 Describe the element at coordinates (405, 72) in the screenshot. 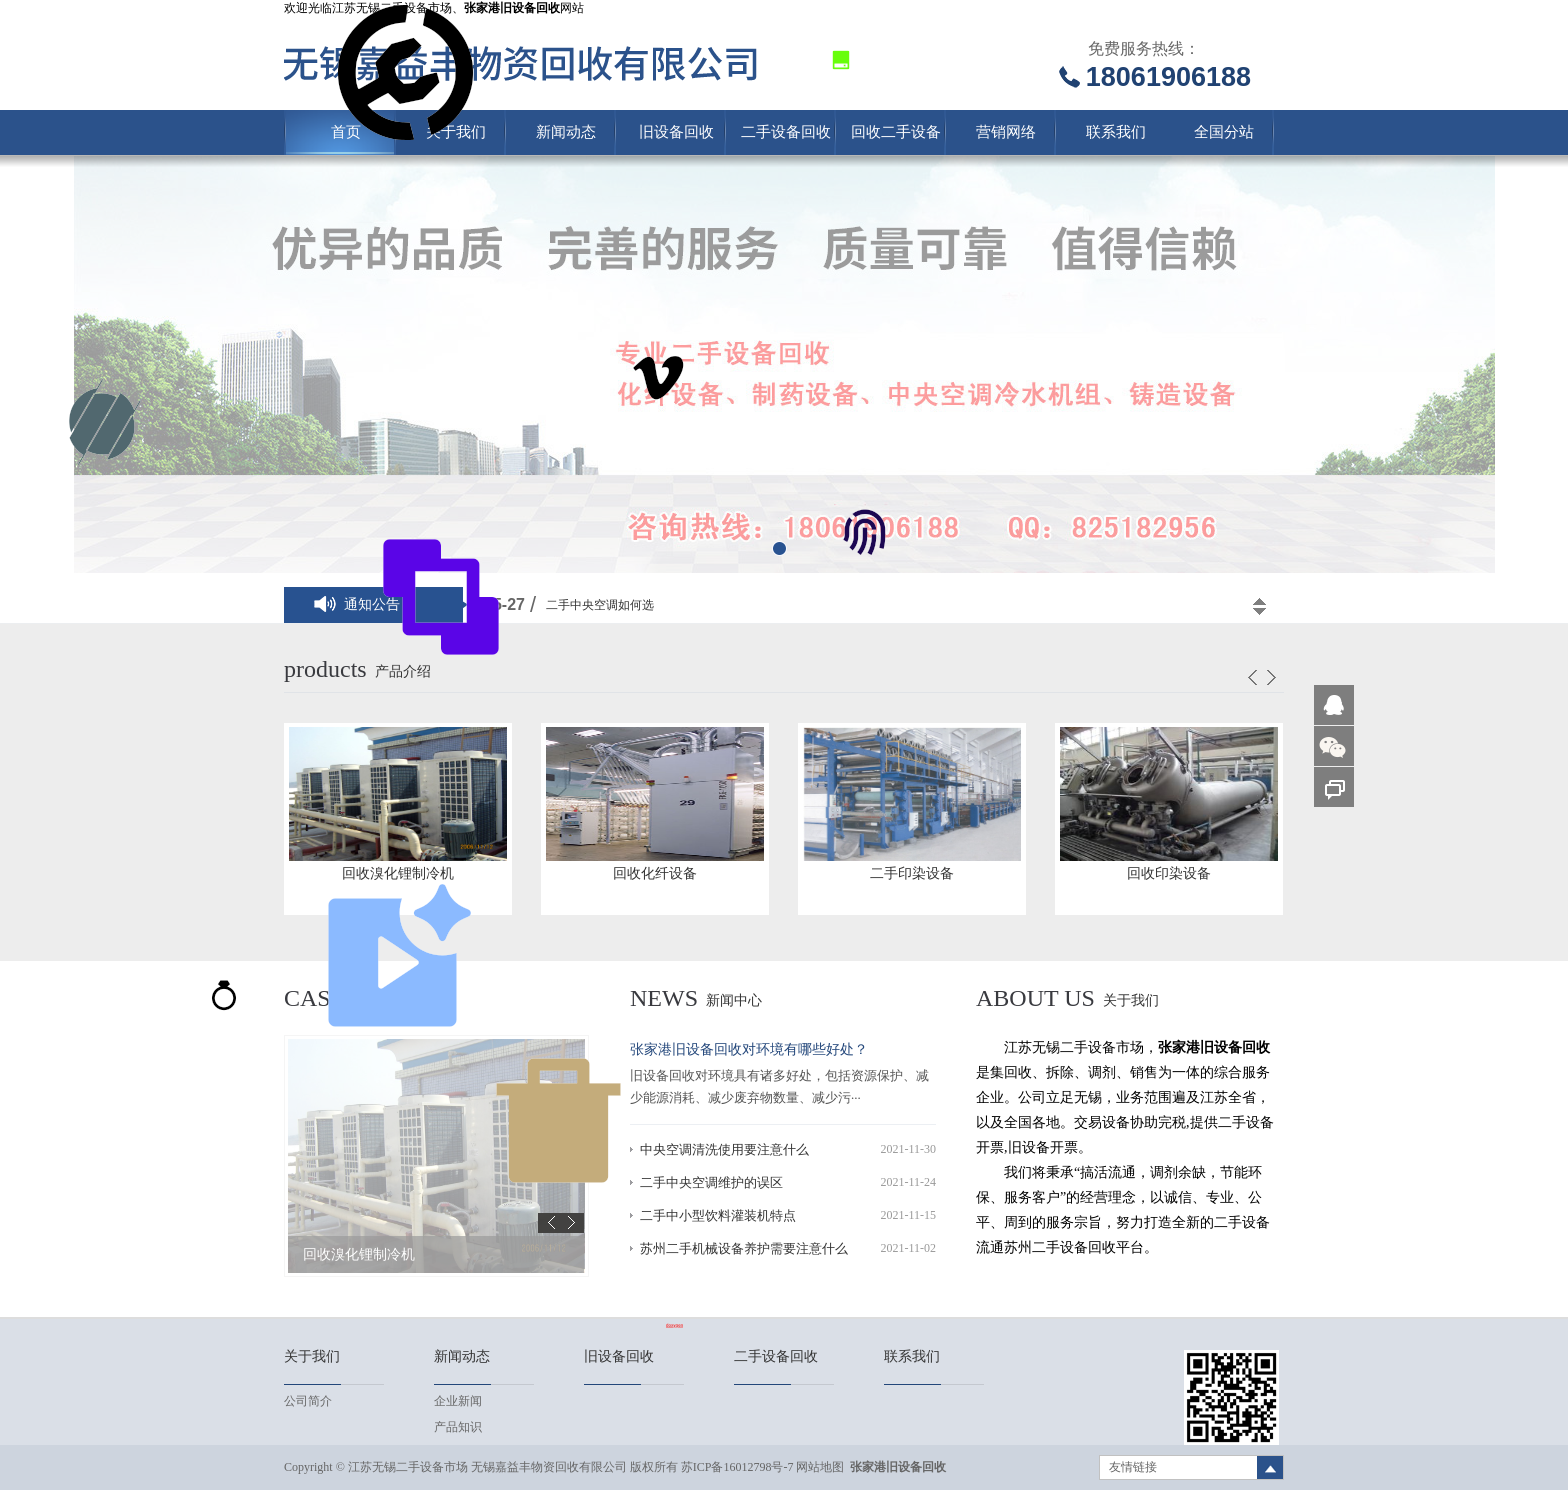

I see `visit the Modrinth website or platform` at that location.